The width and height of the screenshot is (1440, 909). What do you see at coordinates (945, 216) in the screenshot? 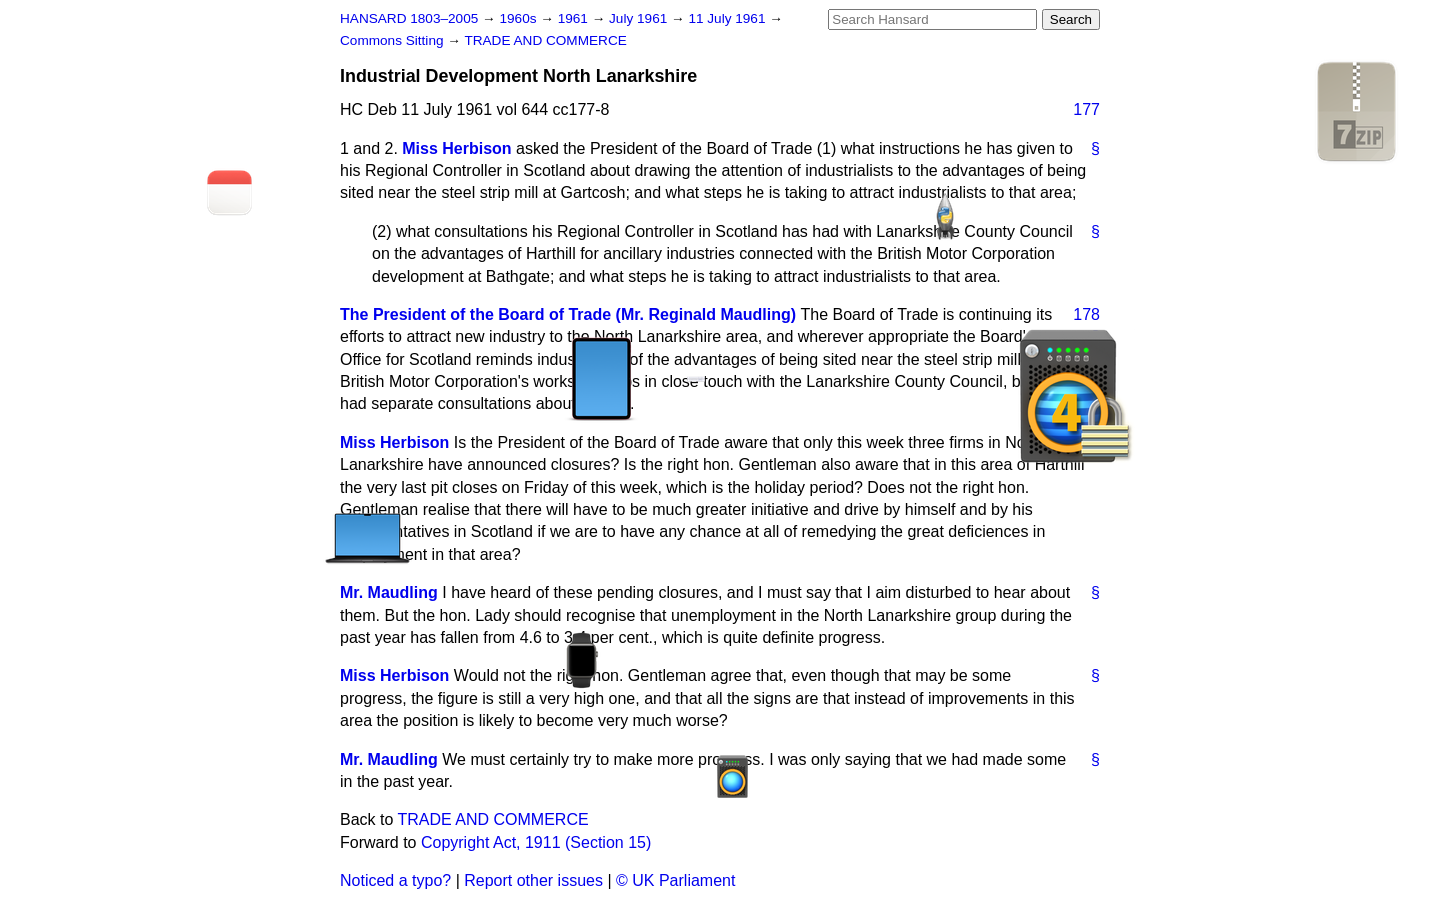
I see `launch python interpreter application` at bounding box center [945, 216].